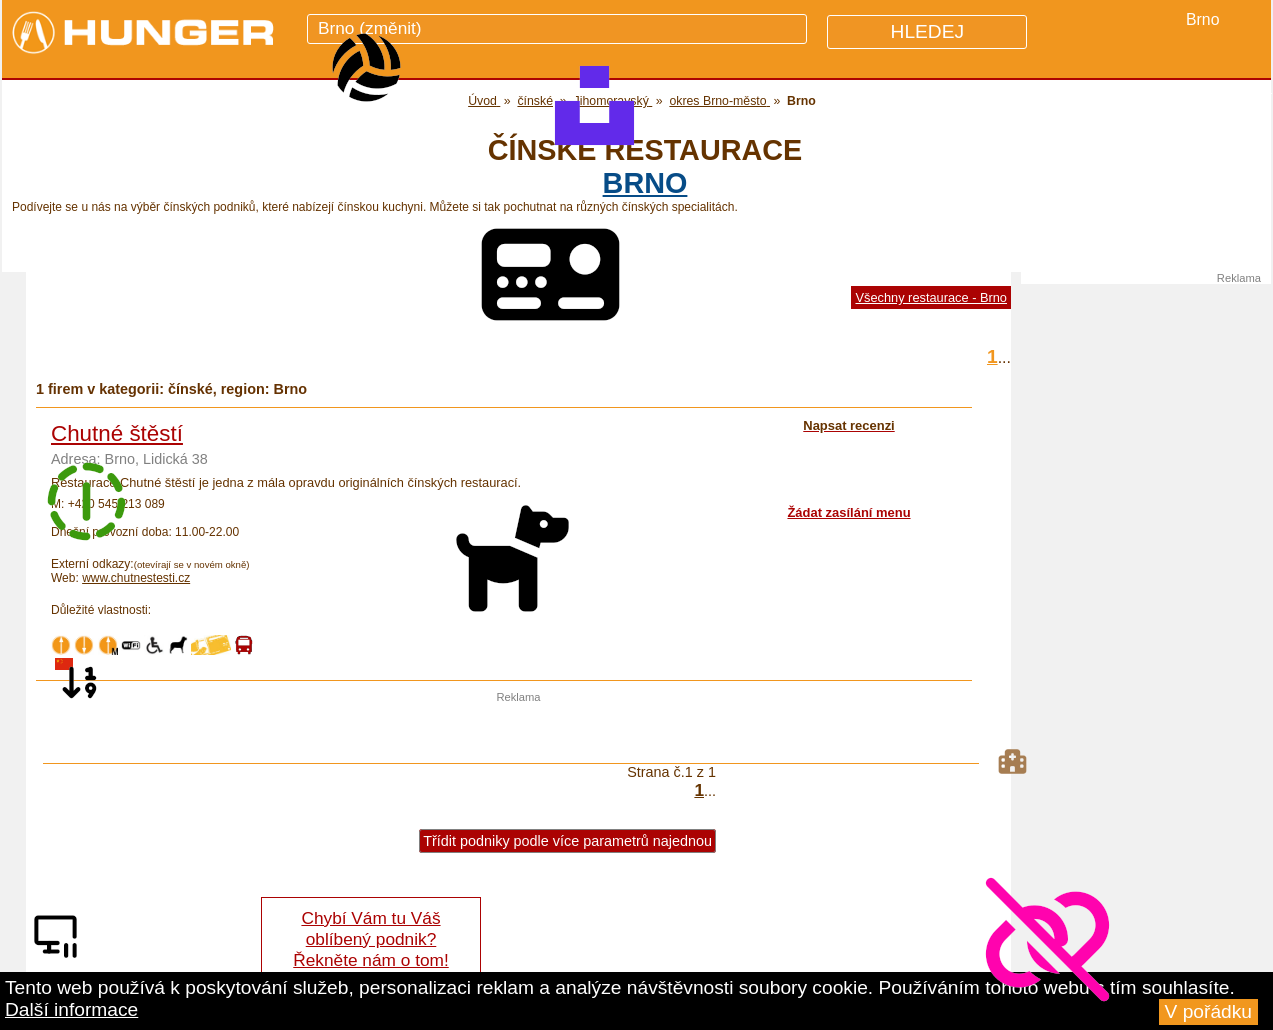 The width and height of the screenshot is (1273, 1030). Describe the element at coordinates (86, 501) in the screenshot. I see `view additional information` at that location.